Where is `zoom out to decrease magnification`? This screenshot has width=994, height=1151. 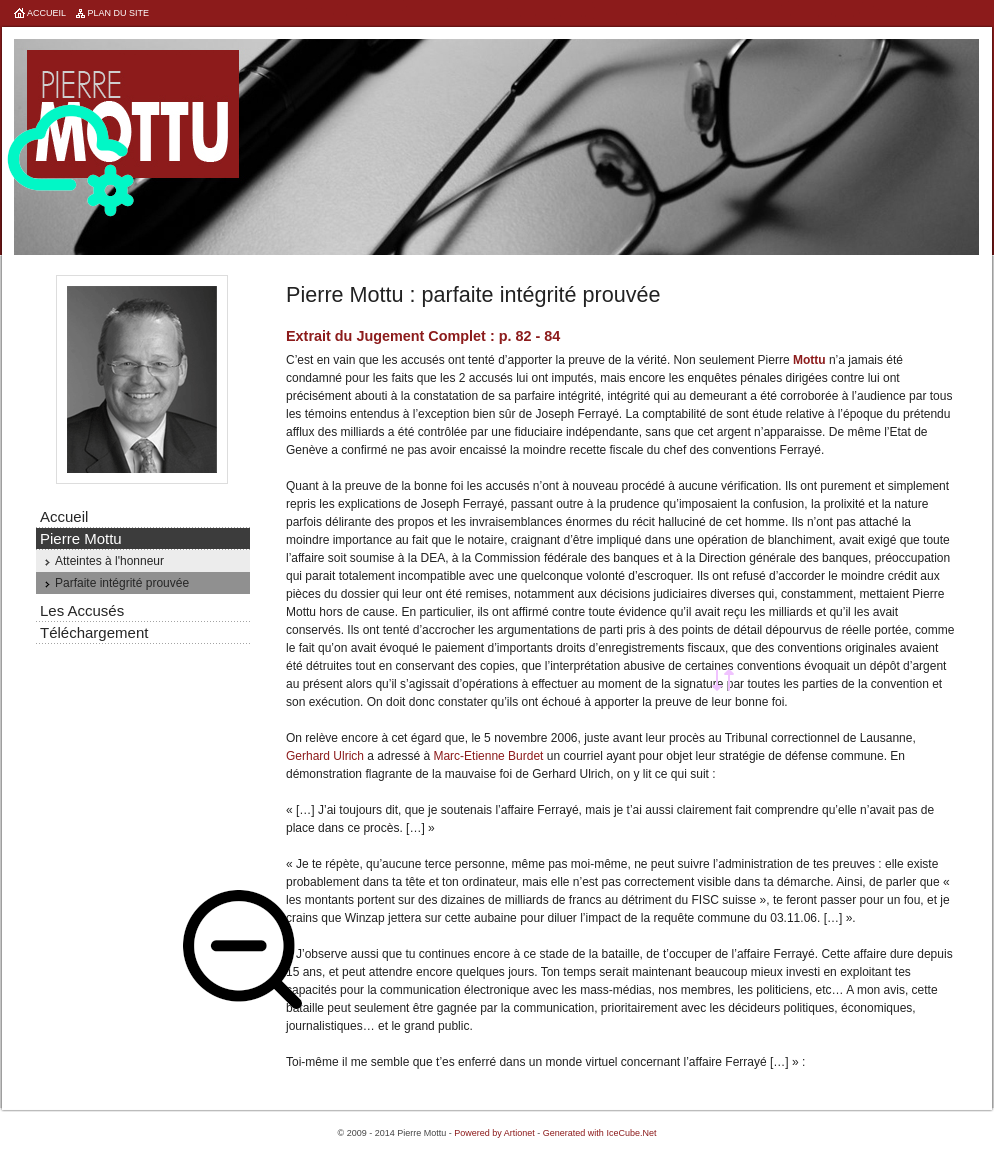 zoom out to decrease magnification is located at coordinates (242, 949).